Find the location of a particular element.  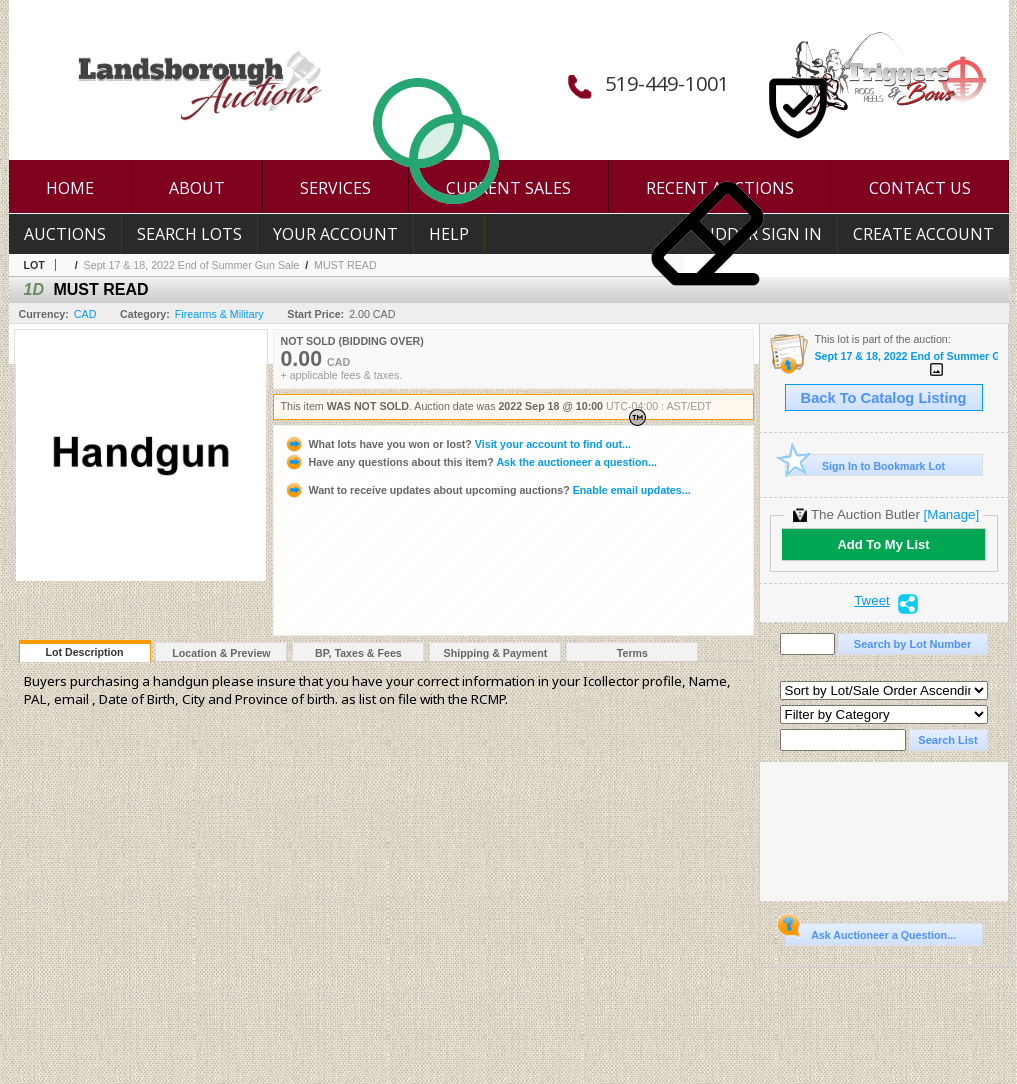

view original image without cropping is located at coordinates (936, 369).